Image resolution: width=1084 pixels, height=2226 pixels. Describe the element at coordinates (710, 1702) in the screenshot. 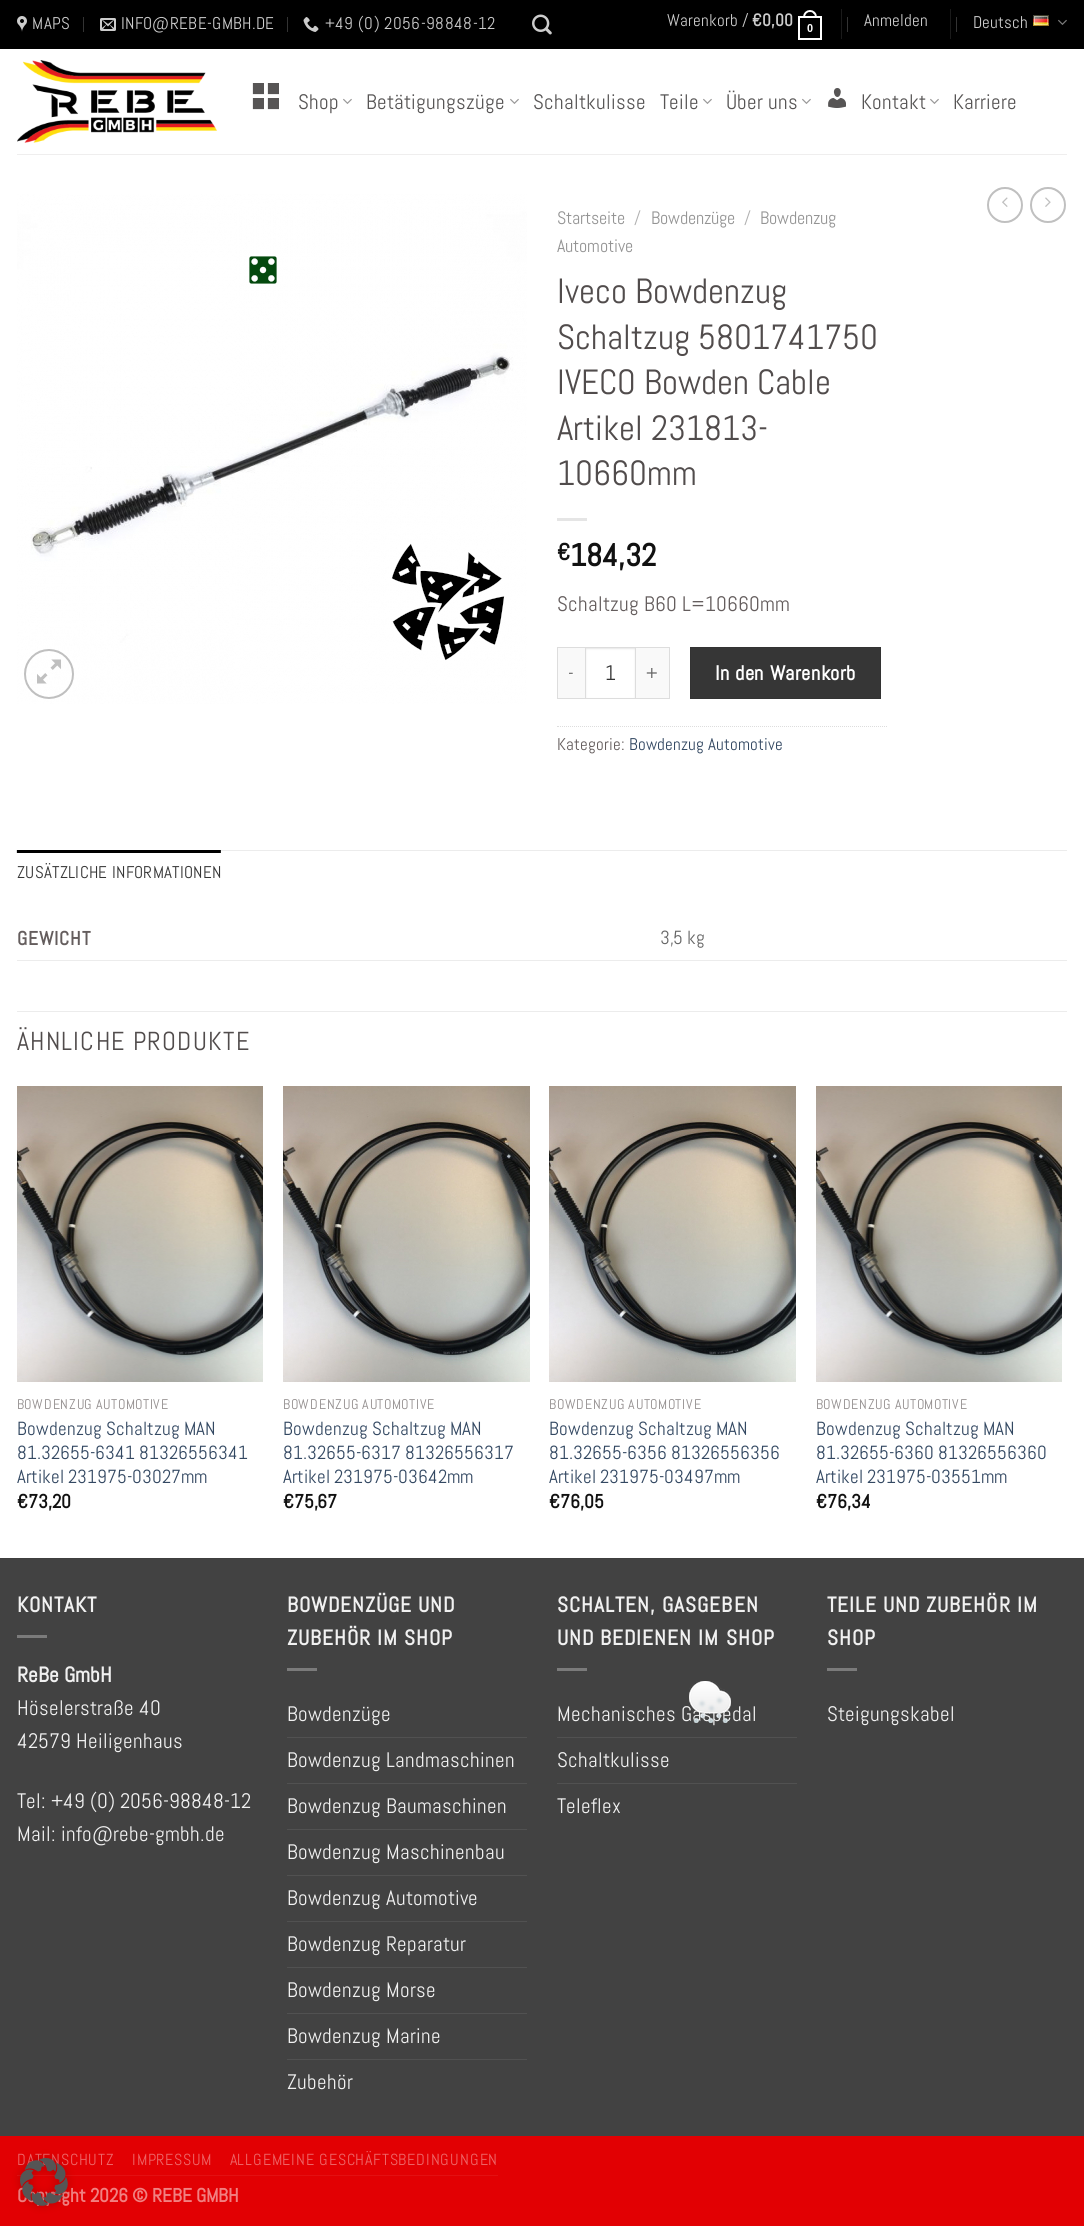

I see `indicates snowy weather conditions` at that location.